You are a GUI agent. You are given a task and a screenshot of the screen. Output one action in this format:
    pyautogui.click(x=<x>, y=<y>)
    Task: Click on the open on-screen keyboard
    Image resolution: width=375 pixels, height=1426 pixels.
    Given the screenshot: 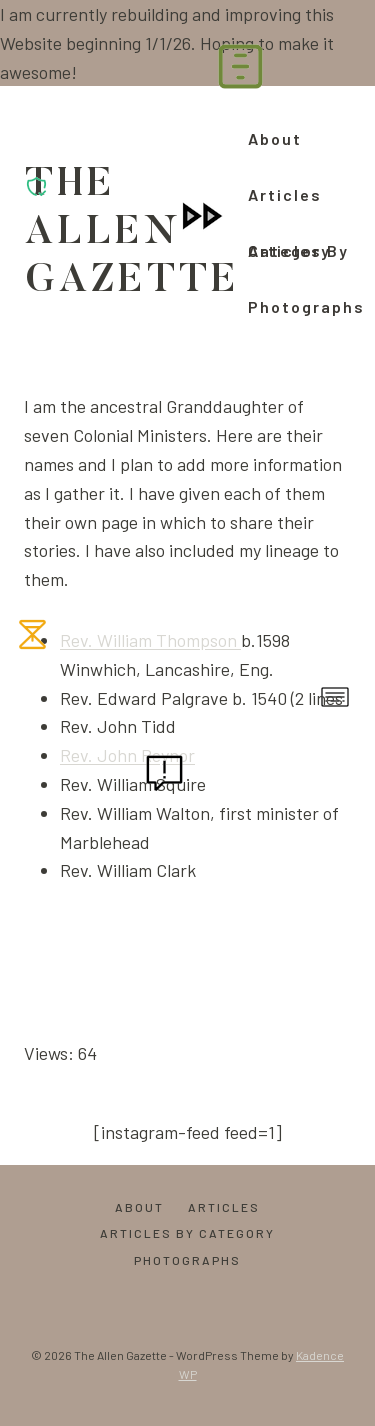 What is the action you would take?
    pyautogui.click(x=335, y=697)
    